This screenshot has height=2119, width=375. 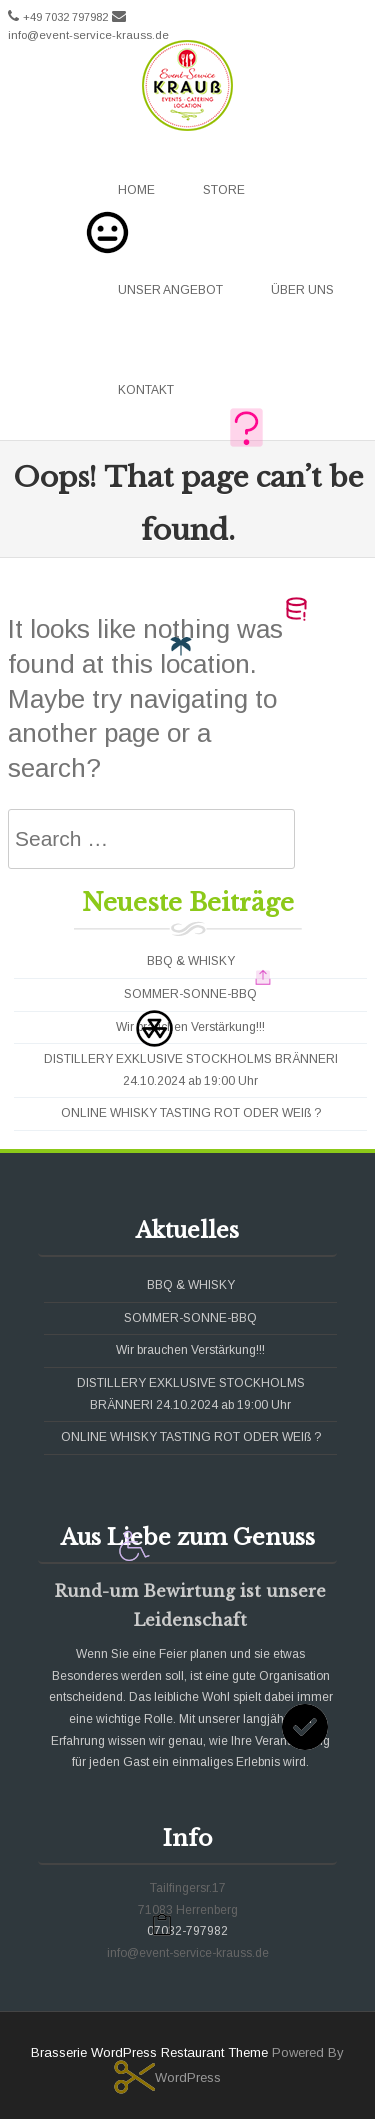 I want to click on cut selected content, so click(x=134, y=2077).